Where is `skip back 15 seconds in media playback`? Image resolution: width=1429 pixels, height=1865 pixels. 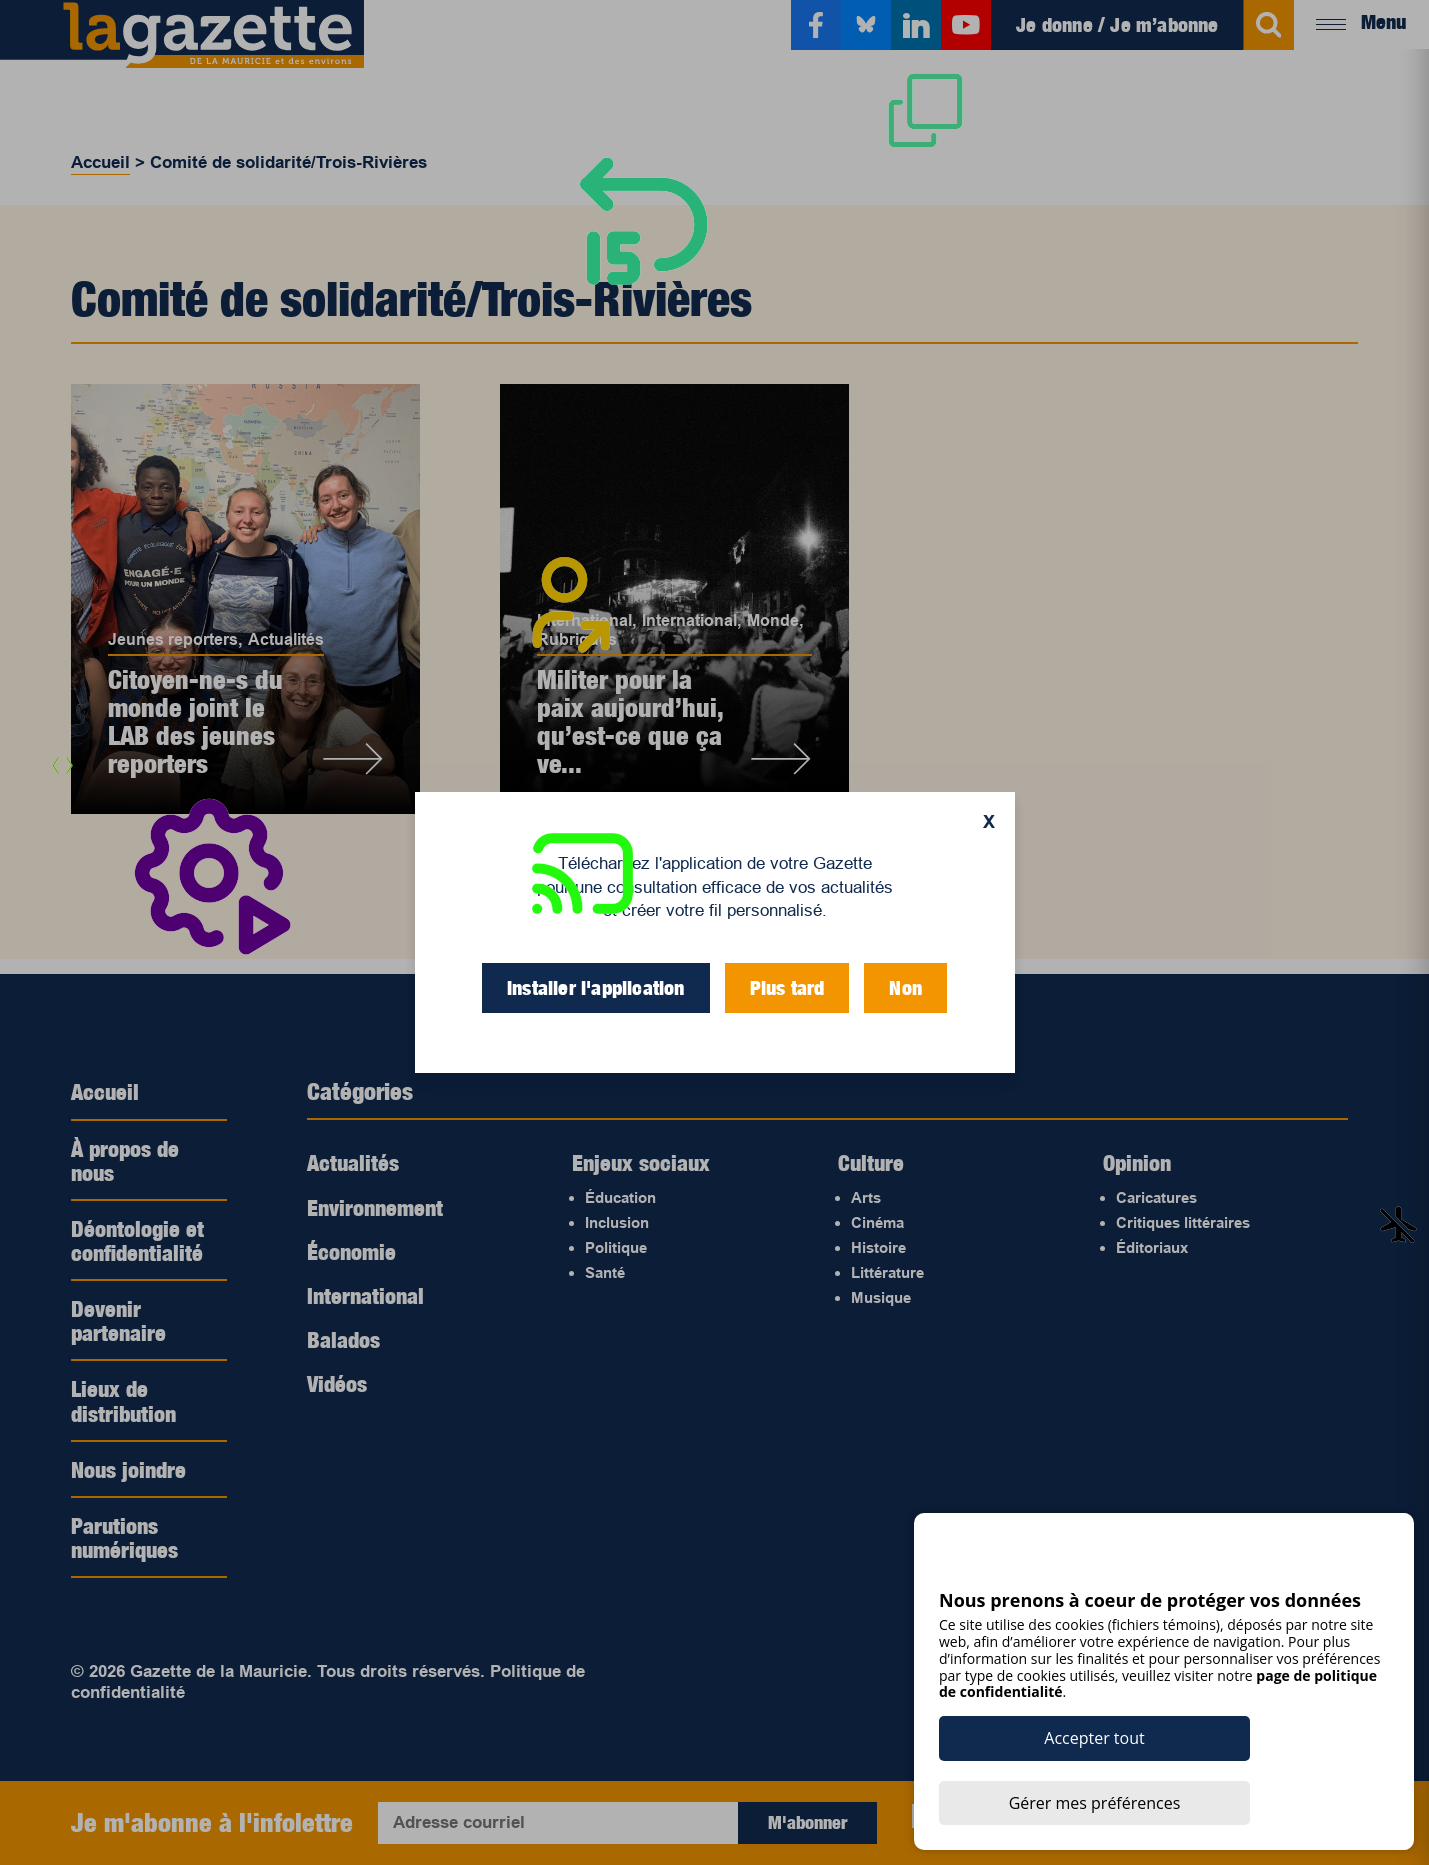 skip back 15 seconds in media playback is located at coordinates (640, 224).